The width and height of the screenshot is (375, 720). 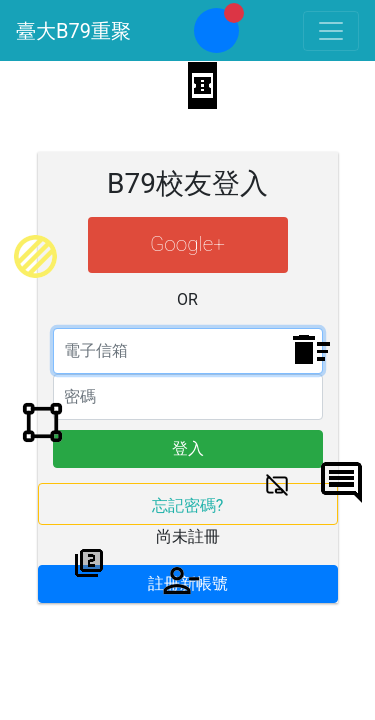 What do you see at coordinates (311, 349) in the screenshot?
I see `delete all selected items` at bounding box center [311, 349].